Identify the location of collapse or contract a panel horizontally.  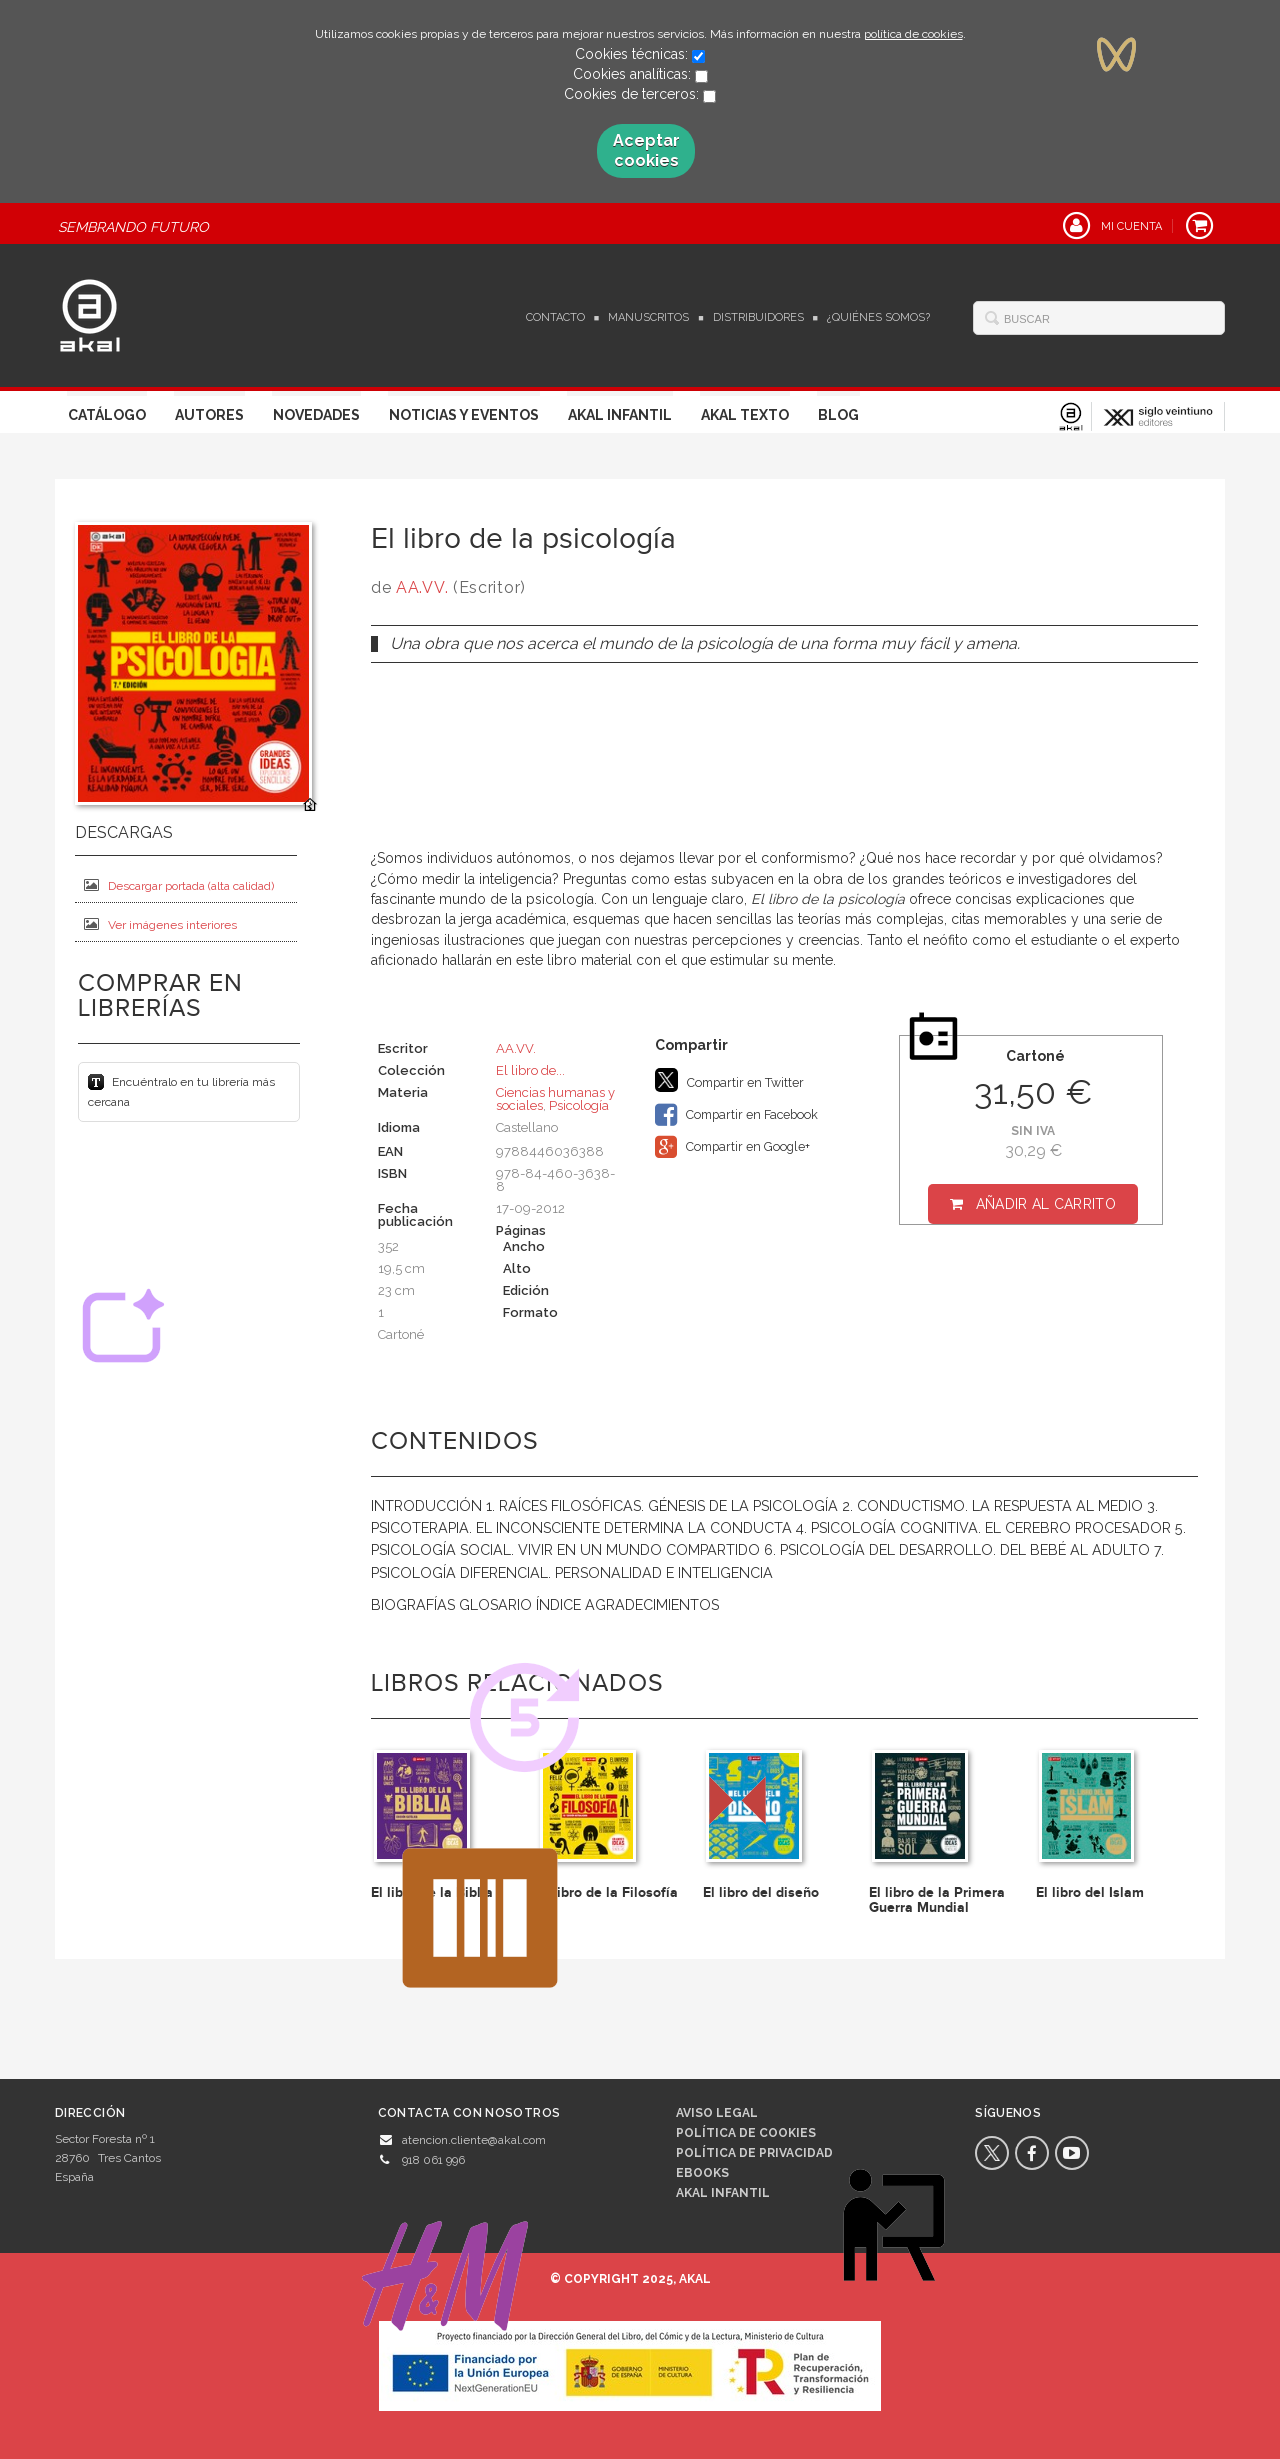
(737, 1800).